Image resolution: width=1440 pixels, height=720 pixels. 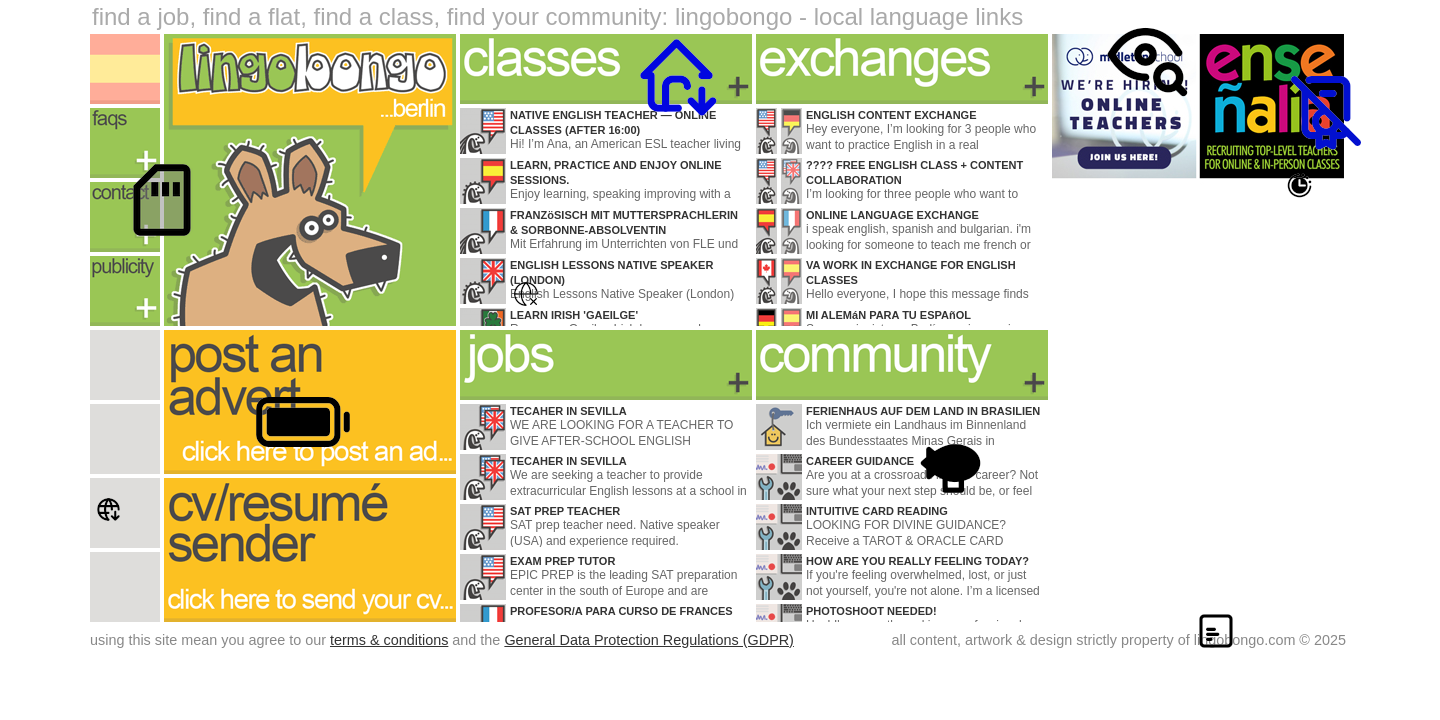 I want to click on access airship or blimp travel options, so click(x=950, y=468).